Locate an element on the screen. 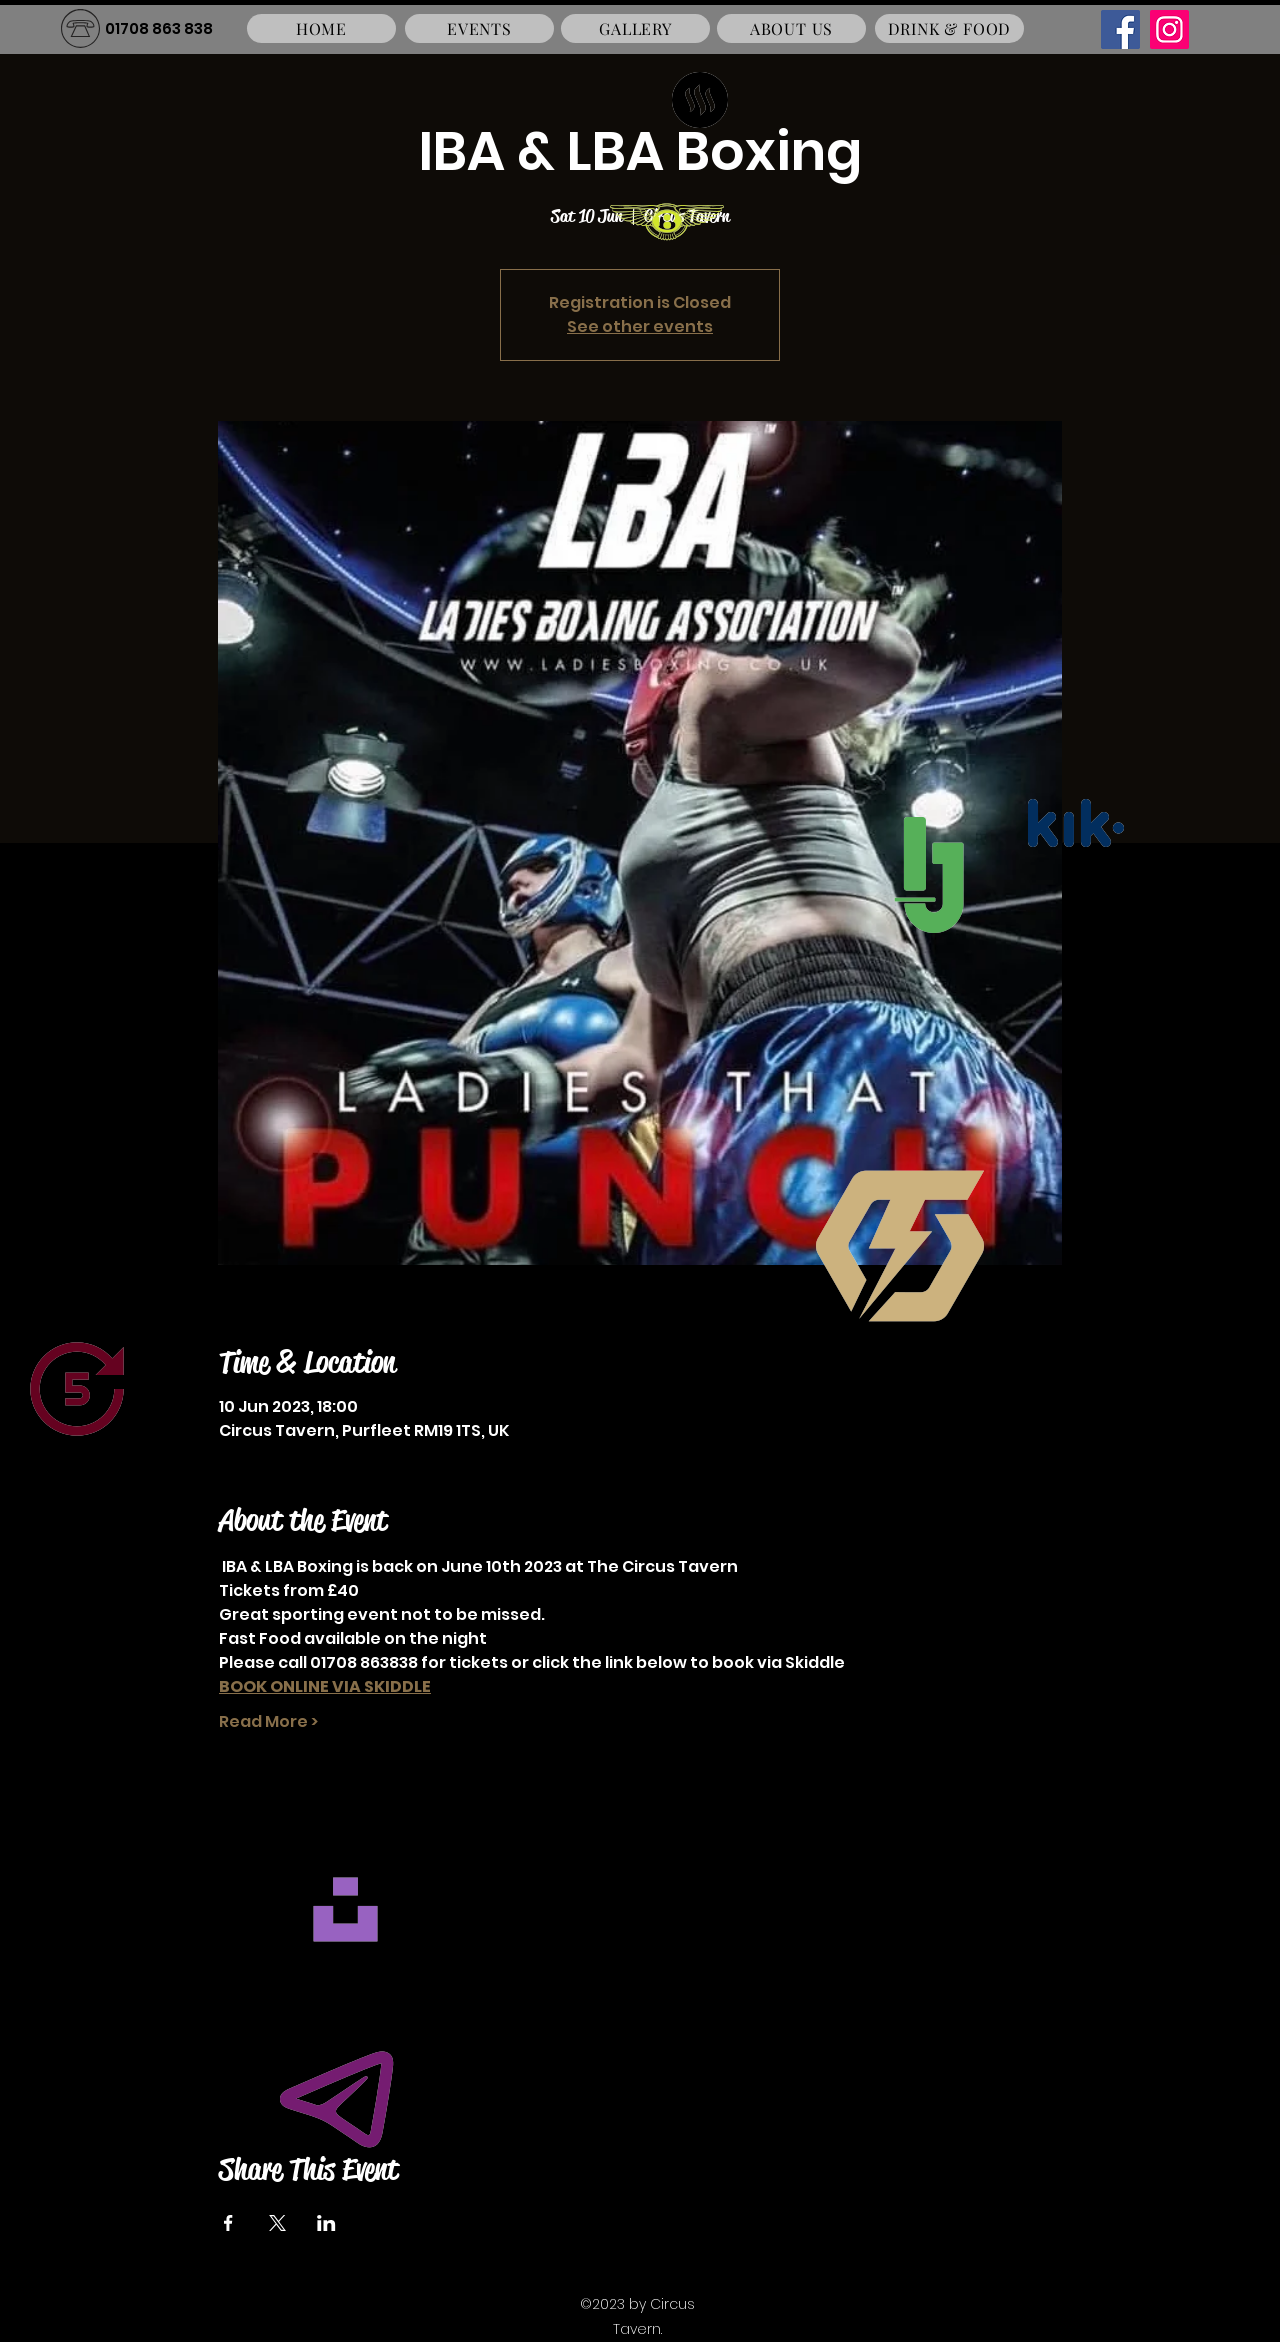 The image size is (1280, 2342). open ImageJ image processing application is located at coordinates (929, 875).